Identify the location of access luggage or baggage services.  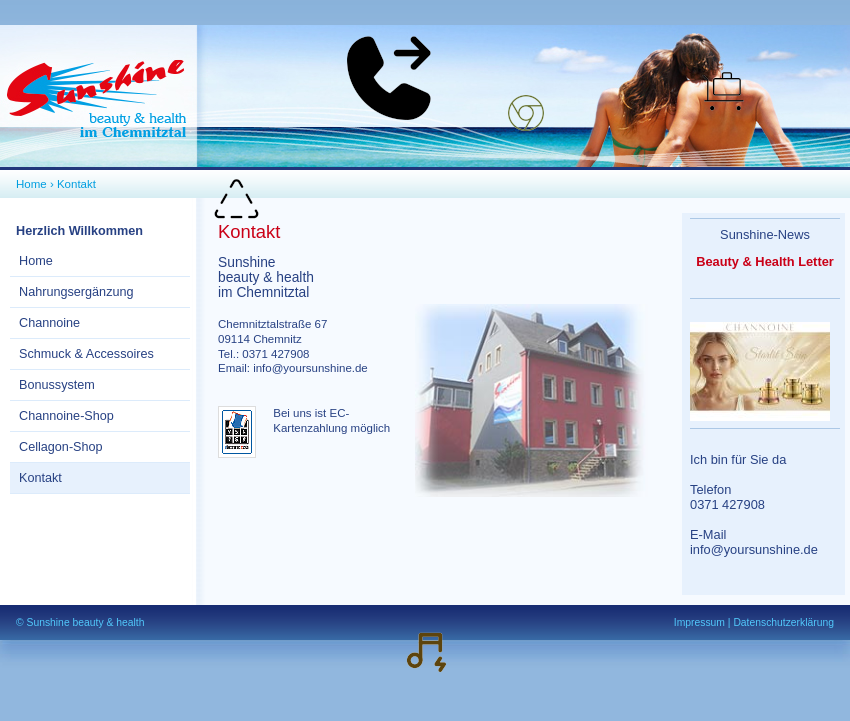
(722, 90).